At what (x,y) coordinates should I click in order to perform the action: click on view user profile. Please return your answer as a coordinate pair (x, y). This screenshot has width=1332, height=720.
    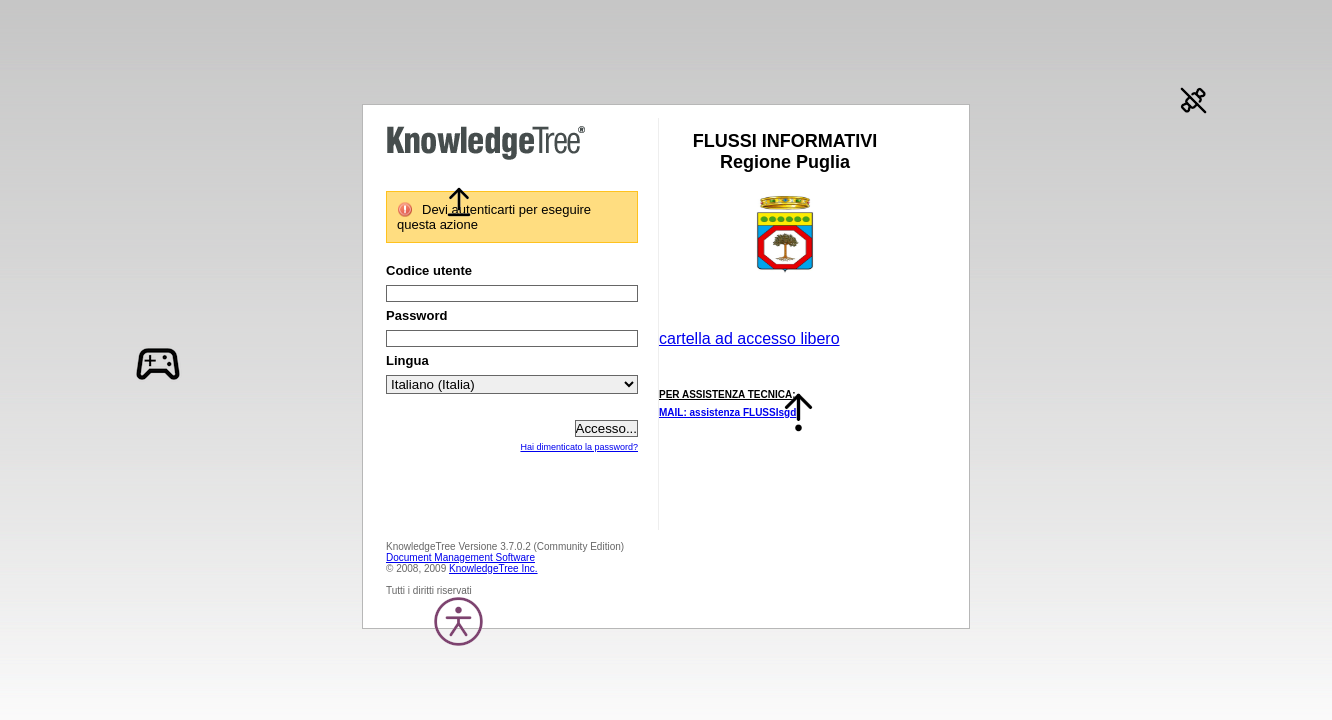
    Looking at the image, I should click on (458, 621).